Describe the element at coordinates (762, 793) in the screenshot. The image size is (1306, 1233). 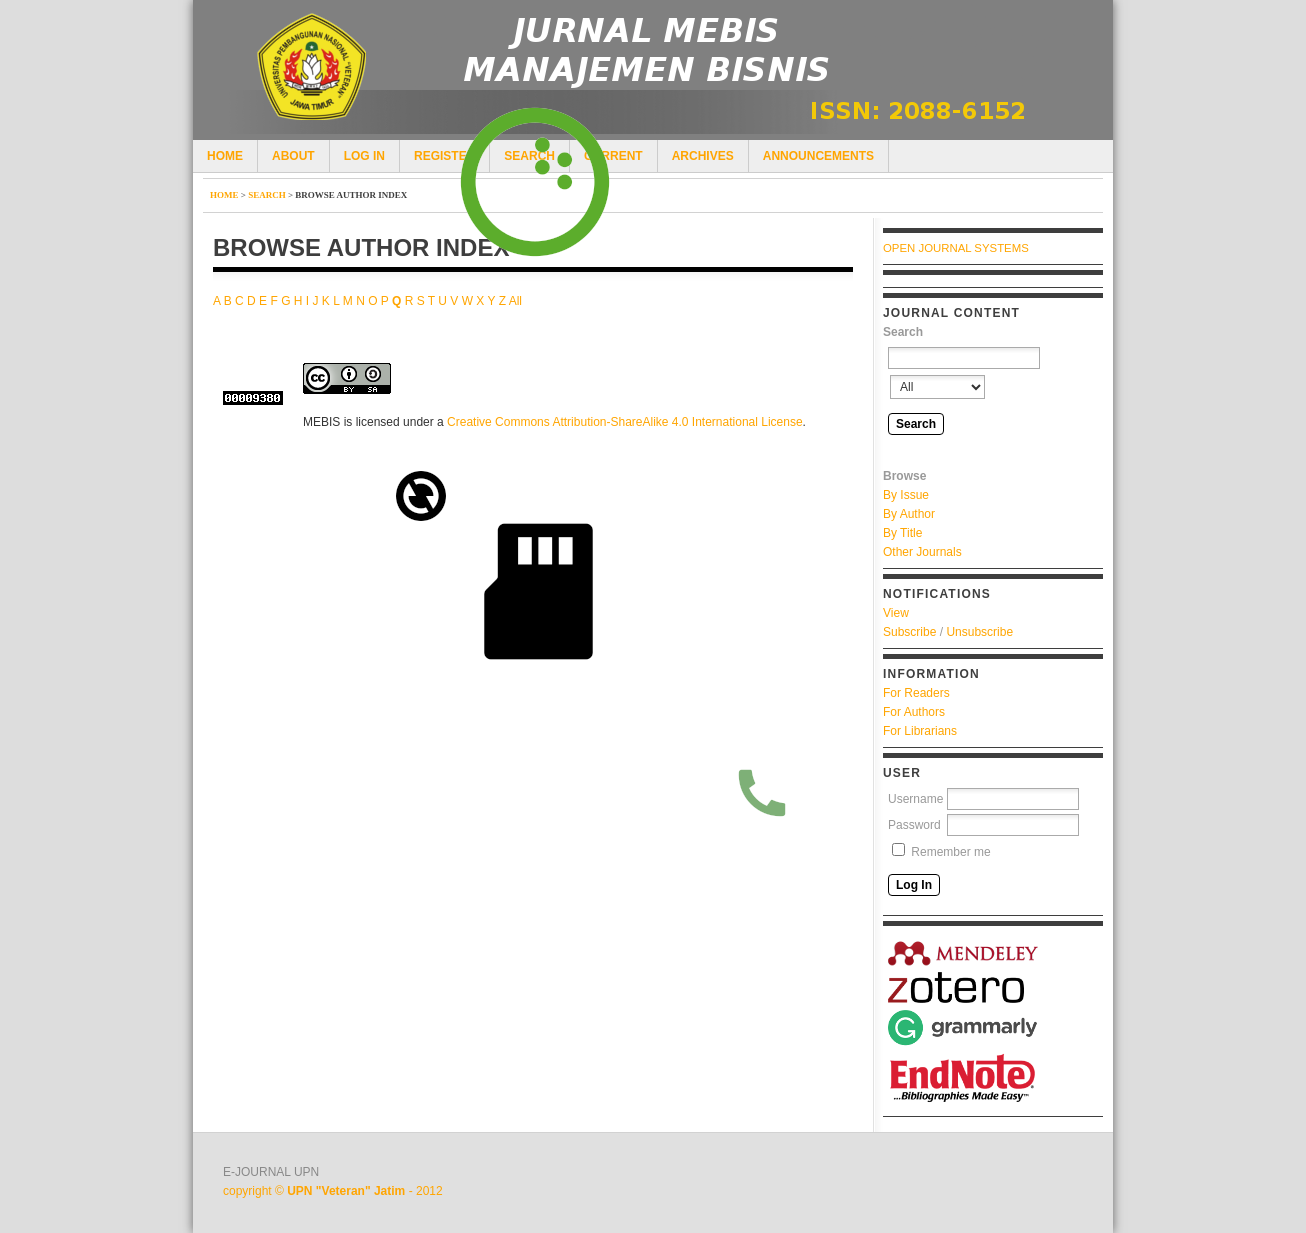
I see `make a phone call` at that location.